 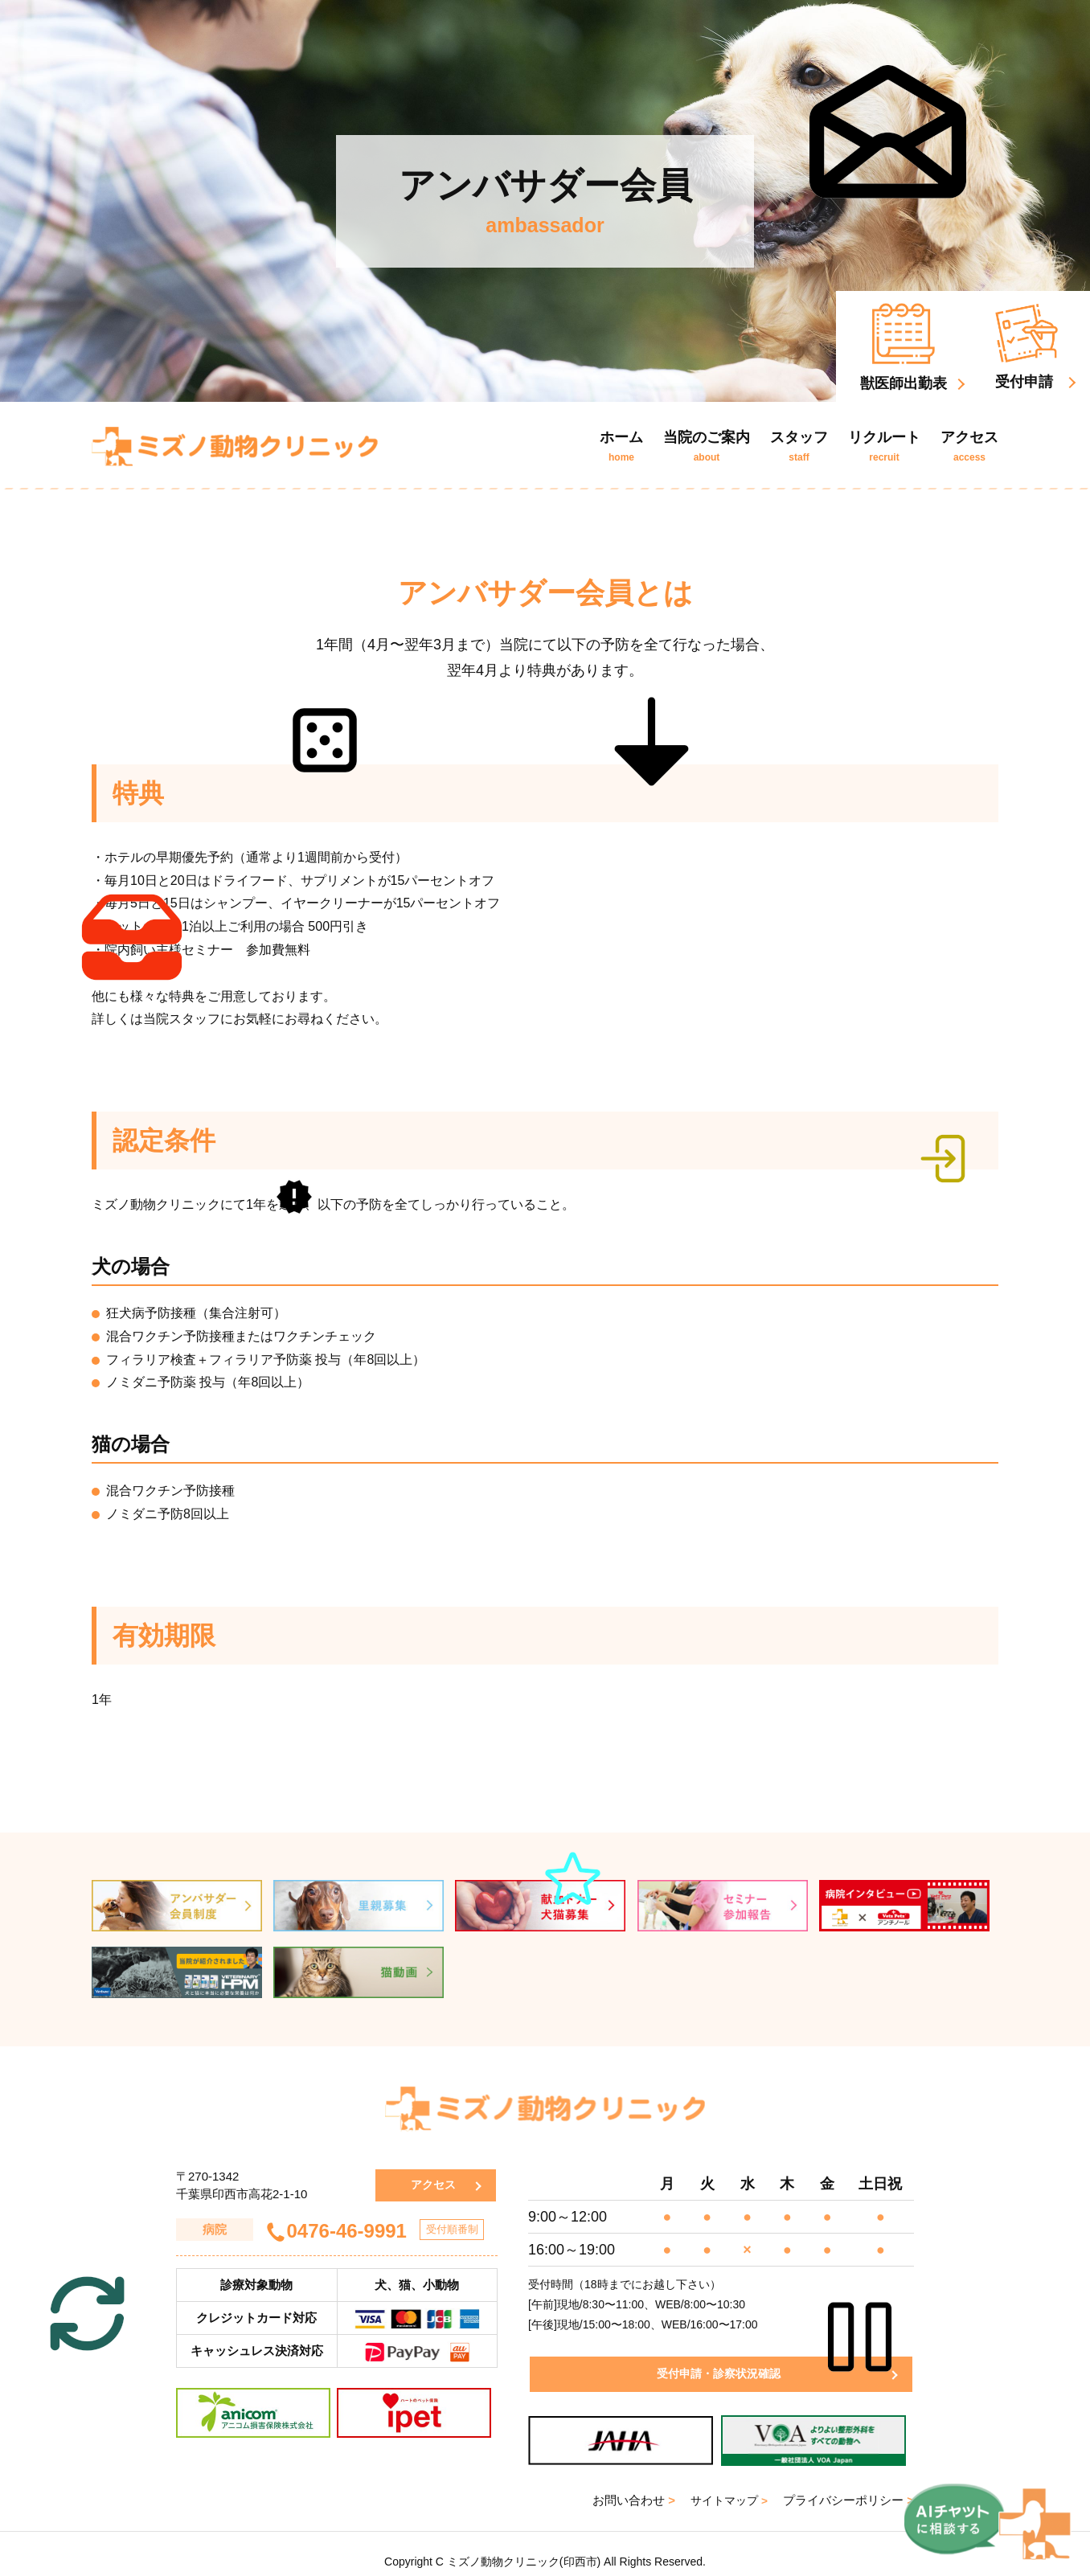 I want to click on pause media playback, so click(x=859, y=2336).